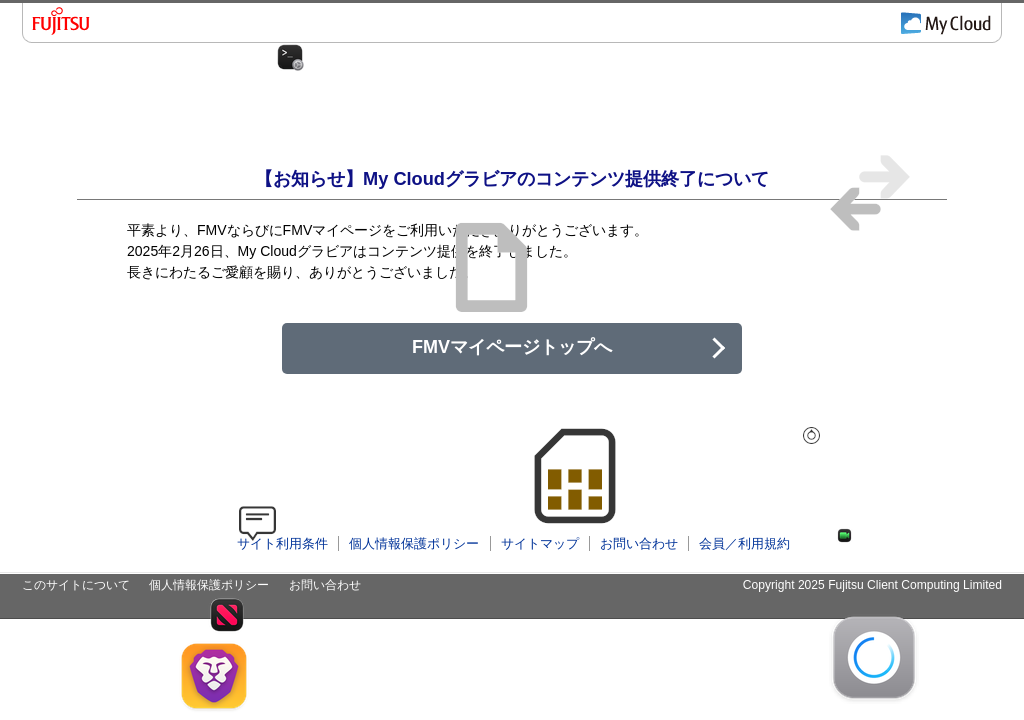 The width and height of the screenshot is (1024, 720). Describe the element at coordinates (870, 193) in the screenshot. I see `indicates network data being received` at that location.